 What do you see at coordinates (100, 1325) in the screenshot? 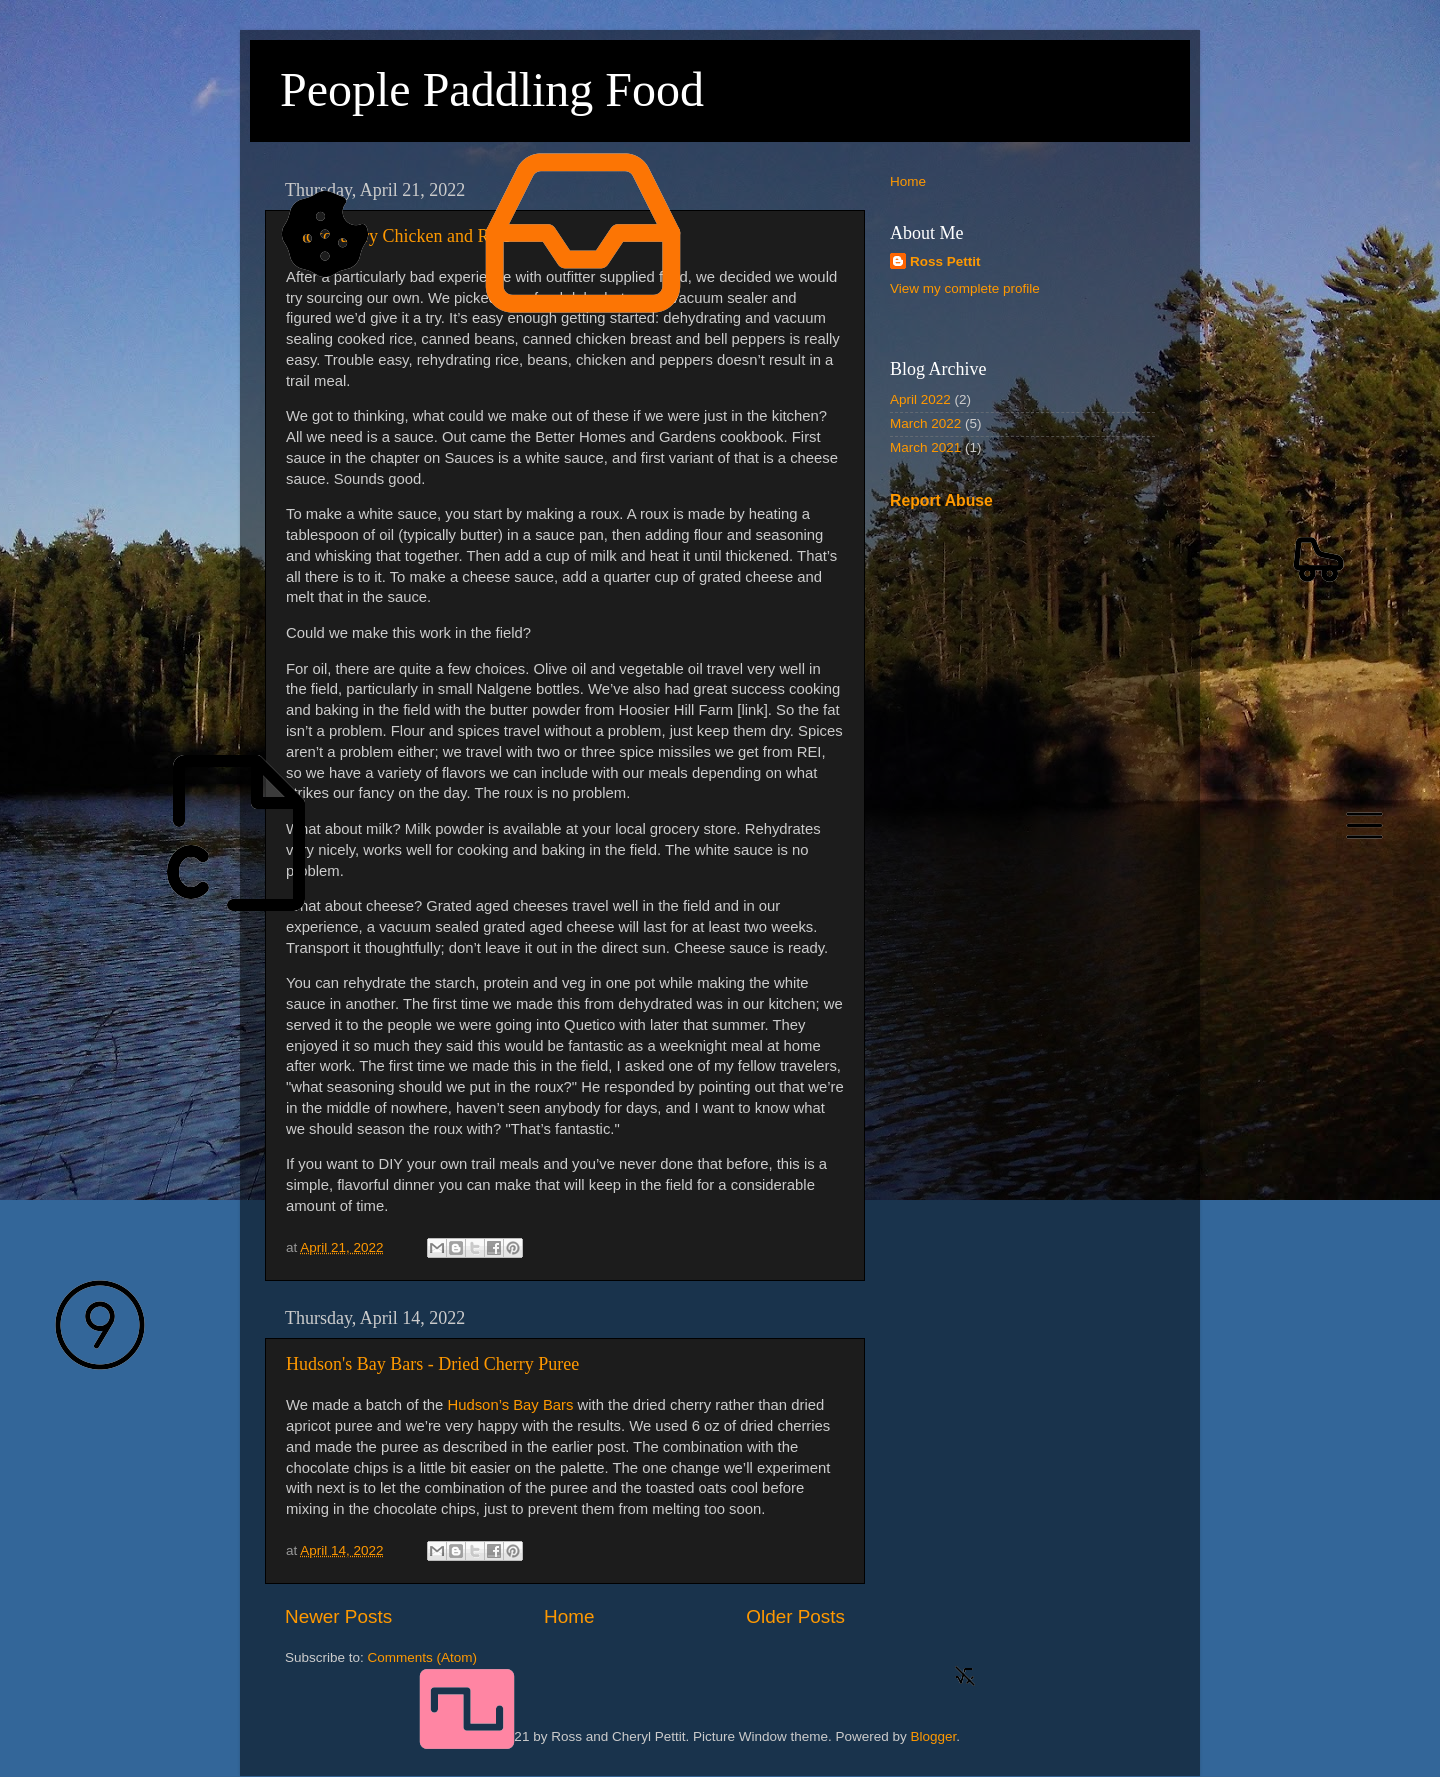
I see `indicates nine items or notifications` at bounding box center [100, 1325].